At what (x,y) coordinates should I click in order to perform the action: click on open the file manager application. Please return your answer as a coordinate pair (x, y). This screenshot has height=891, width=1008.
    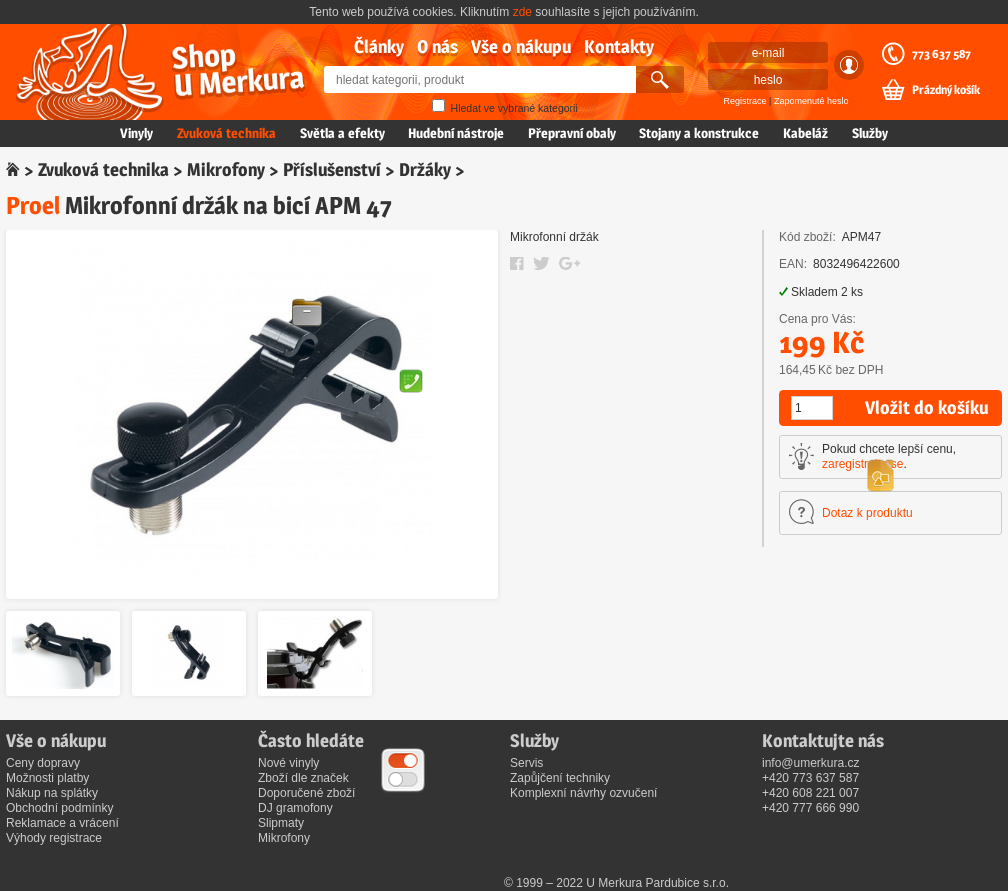
    Looking at the image, I should click on (307, 312).